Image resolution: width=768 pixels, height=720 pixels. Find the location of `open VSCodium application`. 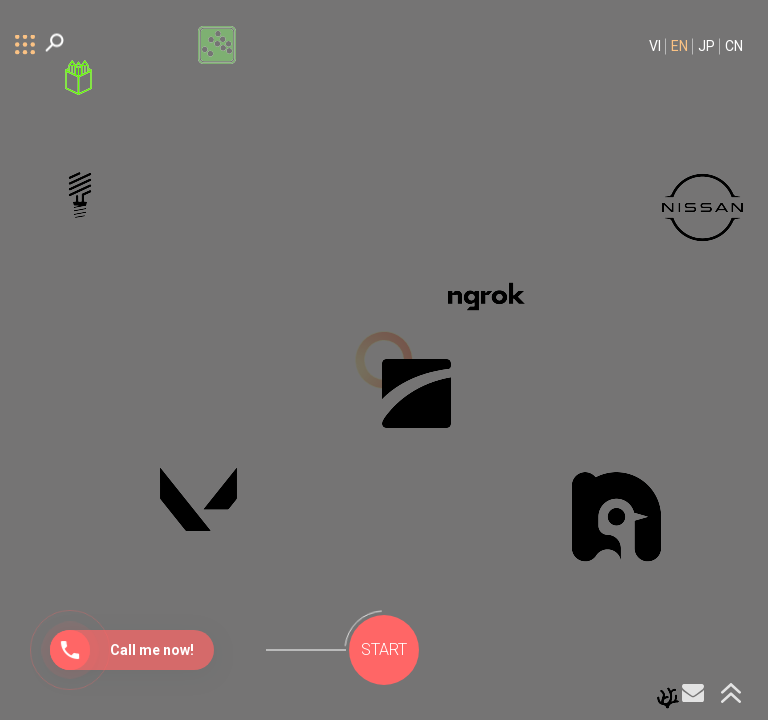

open VSCodium application is located at coordinates (668, 698).